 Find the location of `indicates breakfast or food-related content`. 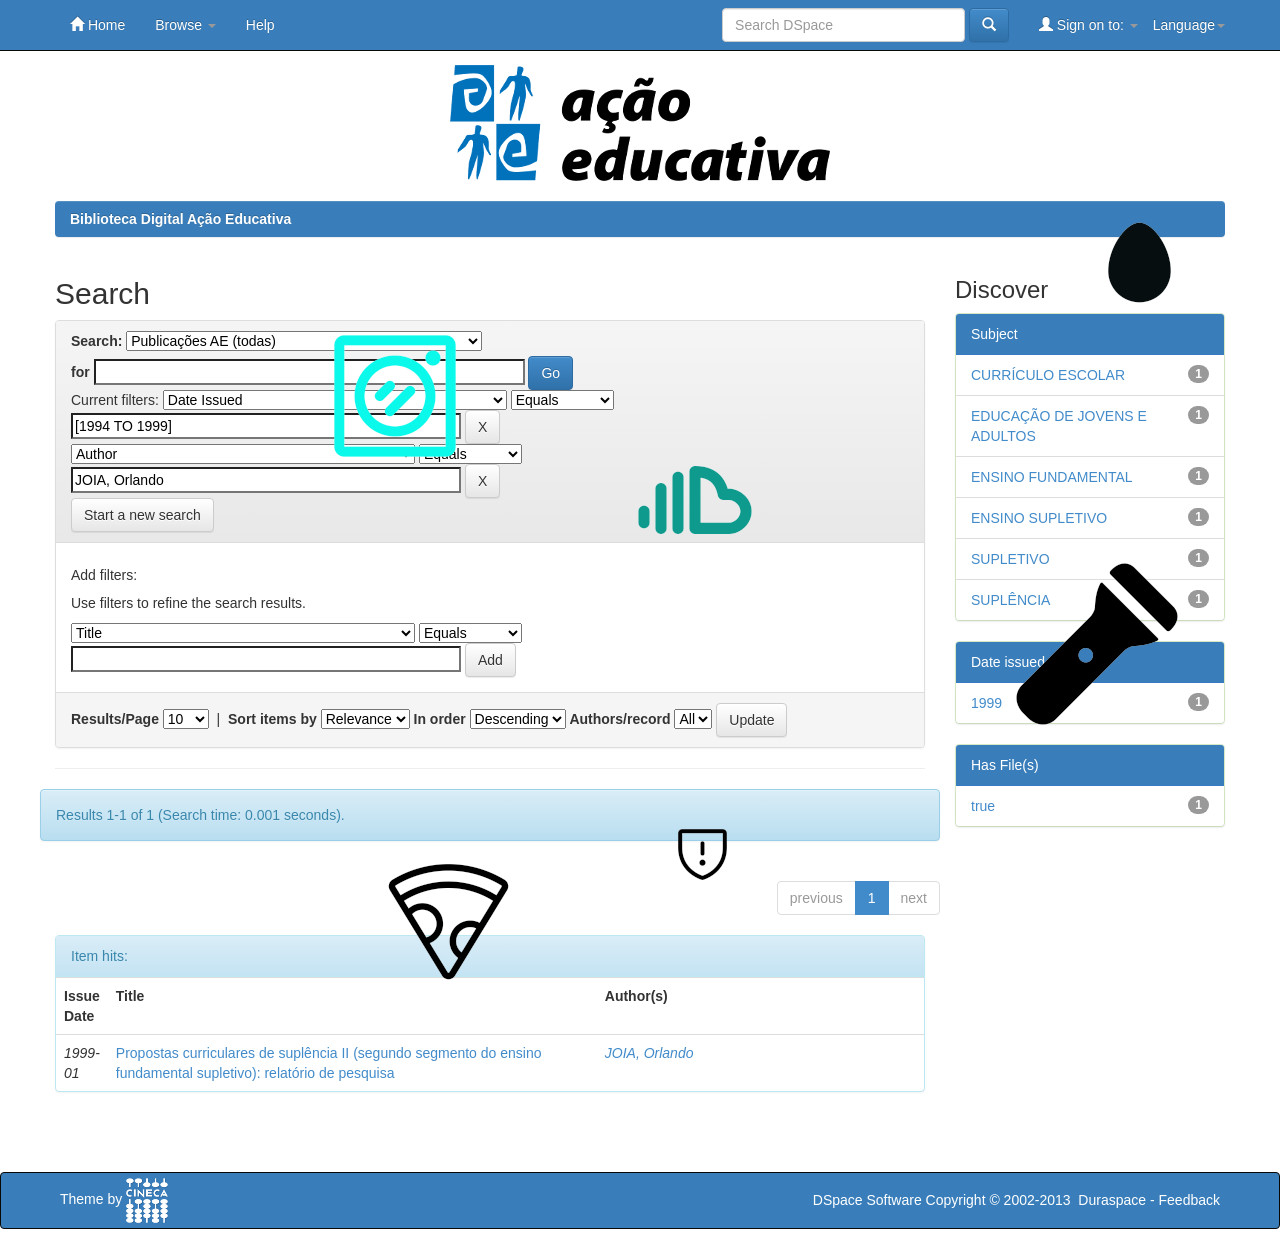

indicates breakfast or food-related content is located at coordinates (1139, 262).